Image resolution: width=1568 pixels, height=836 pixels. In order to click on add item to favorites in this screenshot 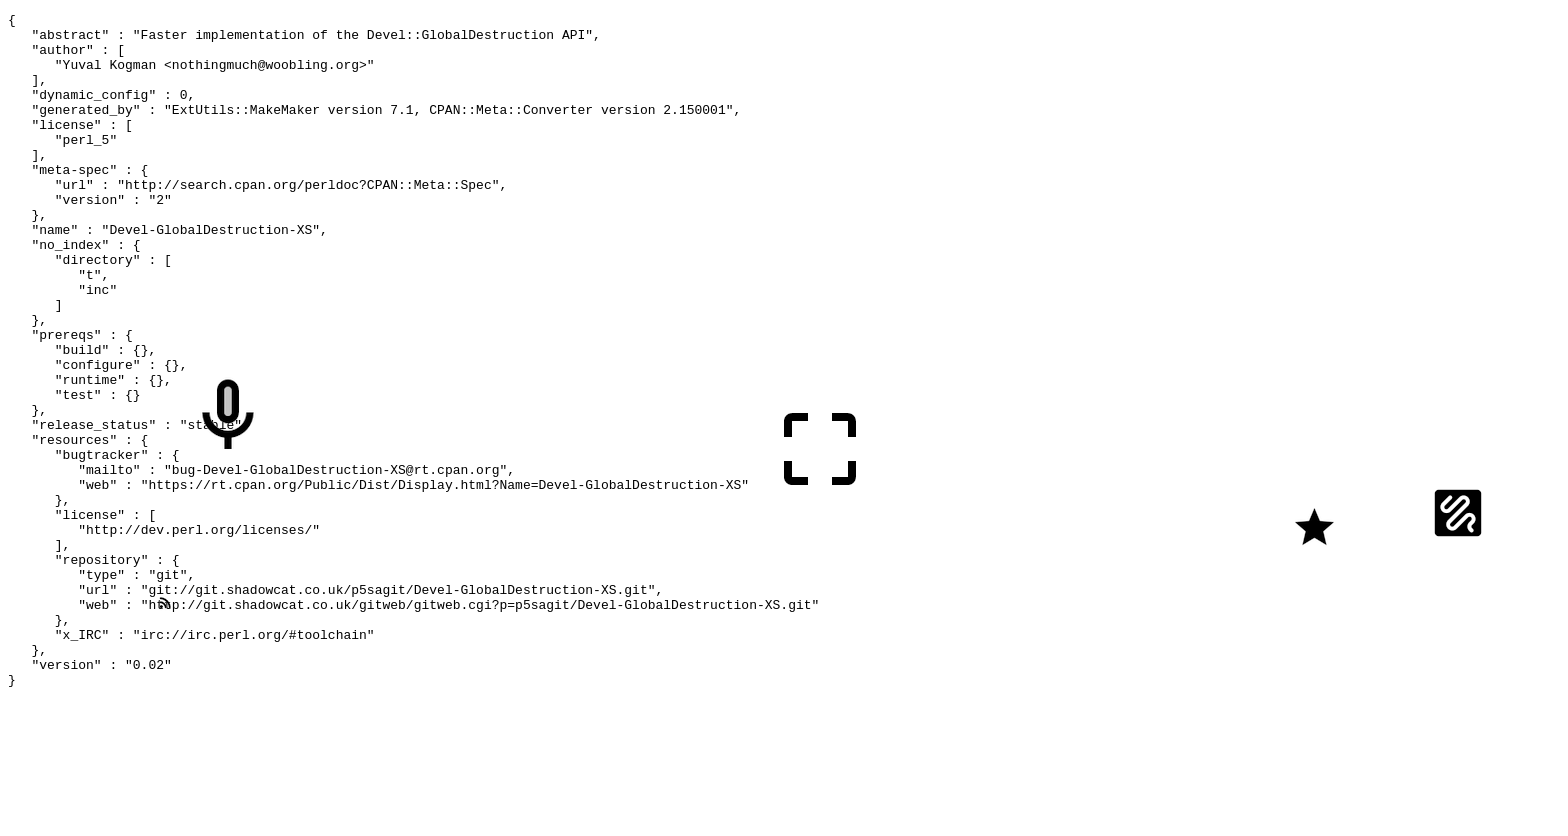, I will do `click(1314, 527)`.